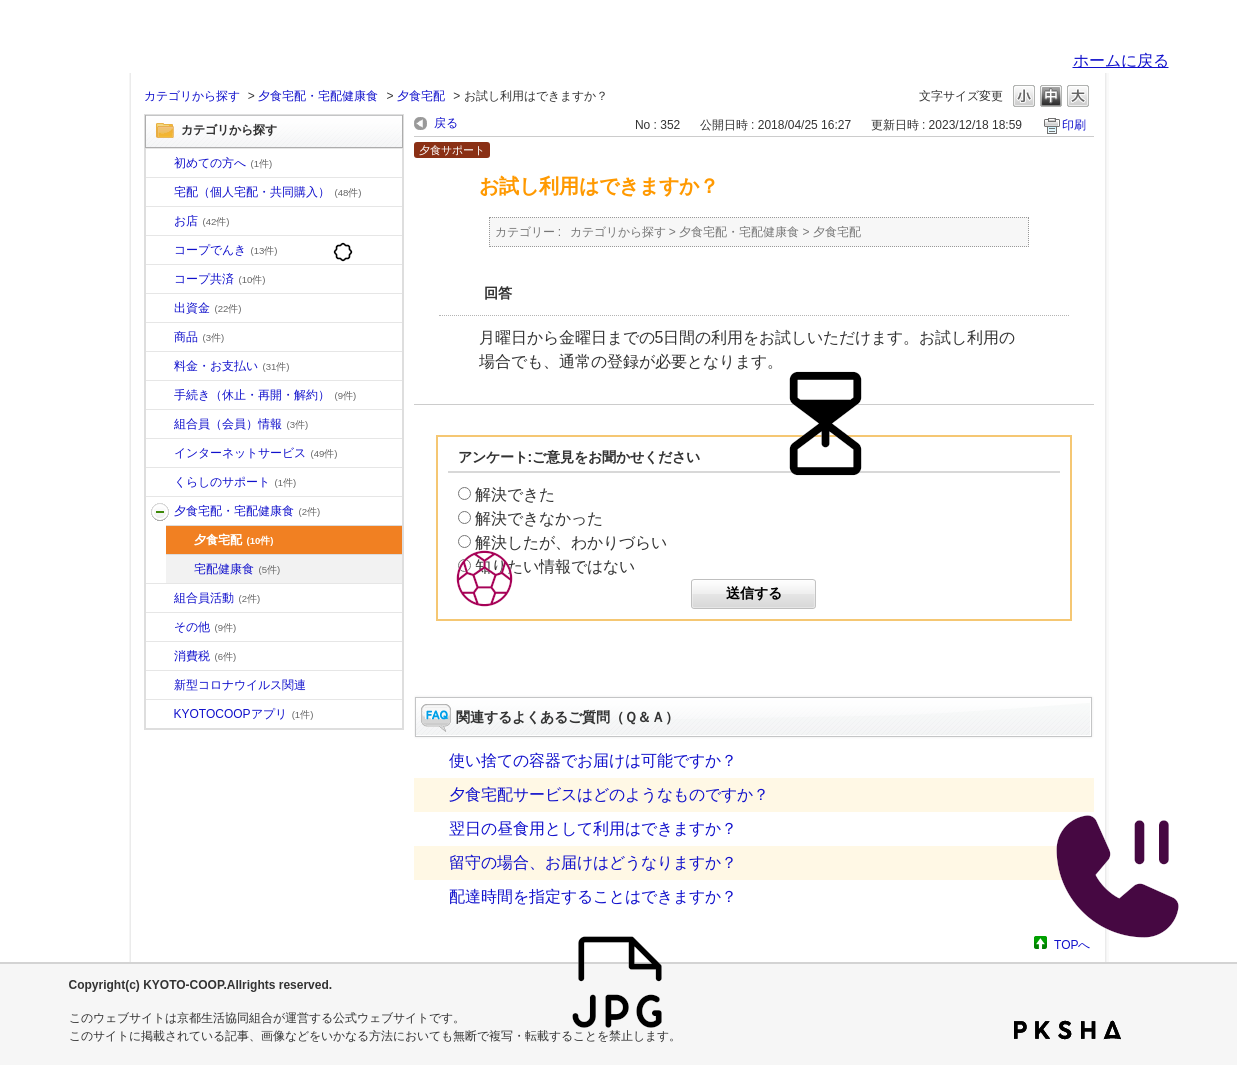  Describe the element at coordinates (484, 578) in the screenshot. I see `view soccer or football-related content` at that location.